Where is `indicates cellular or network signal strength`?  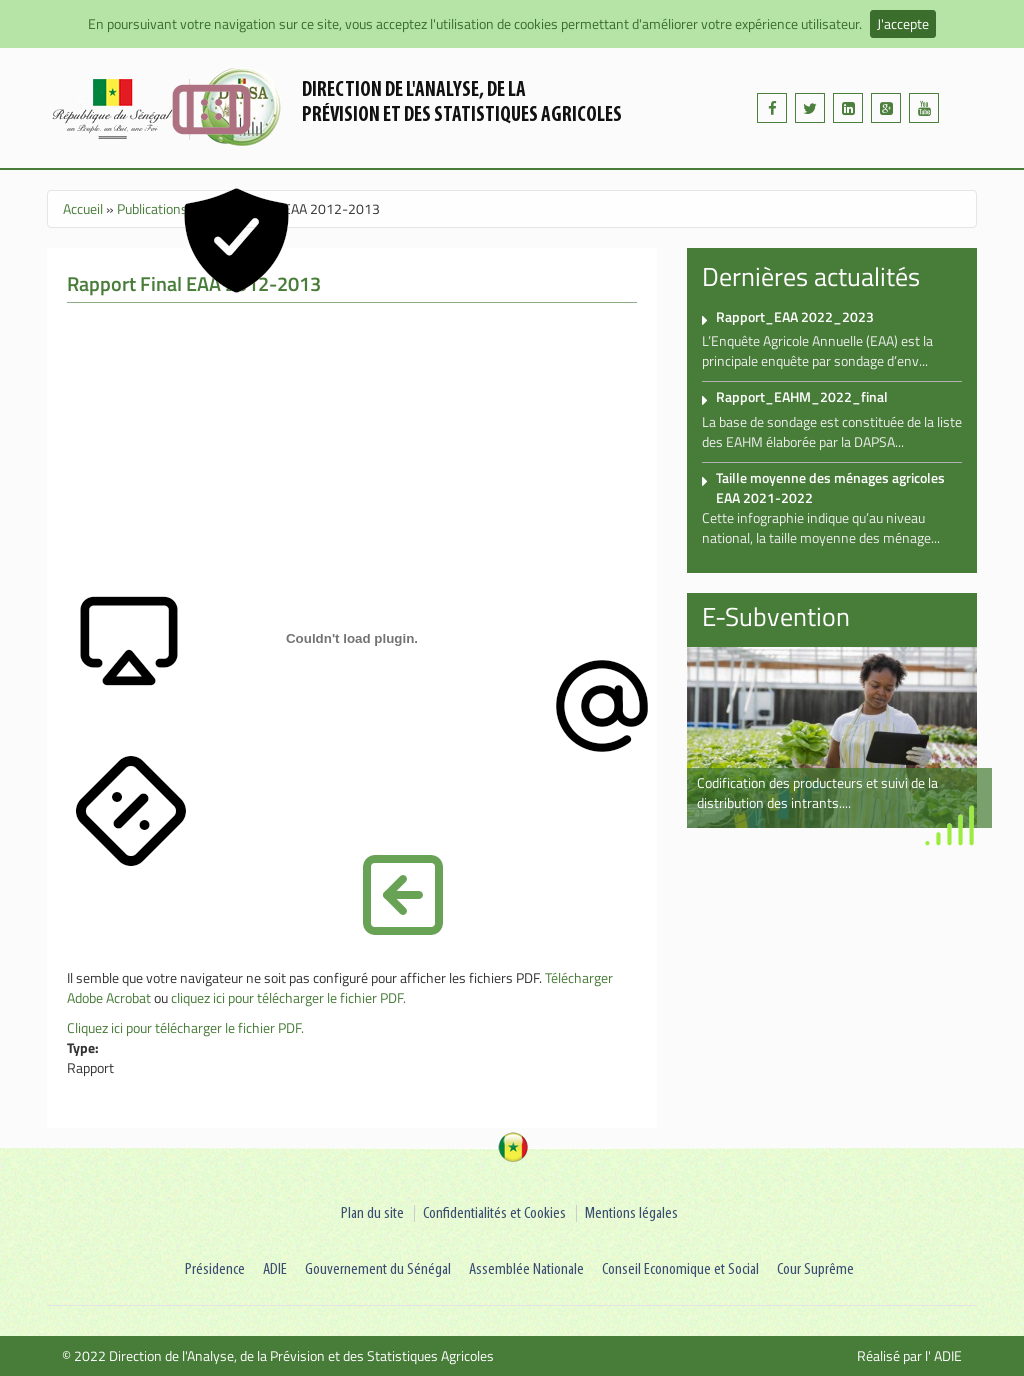
indicates cellular or network signal strength is located at coordinates (949, 825).